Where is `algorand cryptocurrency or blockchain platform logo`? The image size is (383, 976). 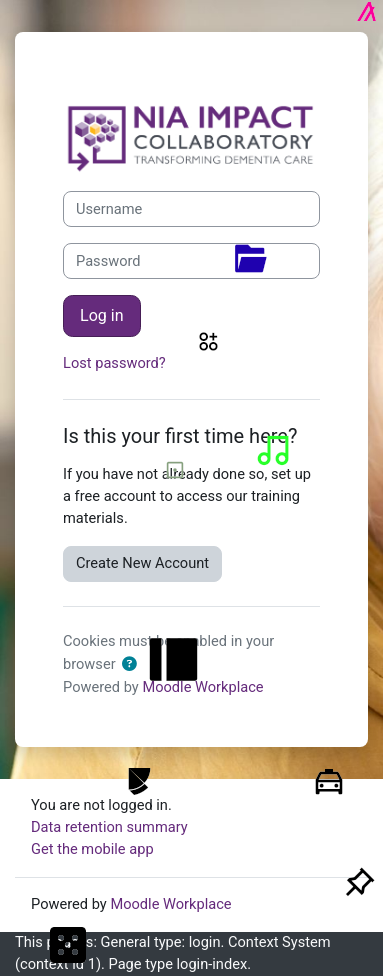
algorand cryptocurrency or blockchain platform logo is located at coordinates (366, 11).